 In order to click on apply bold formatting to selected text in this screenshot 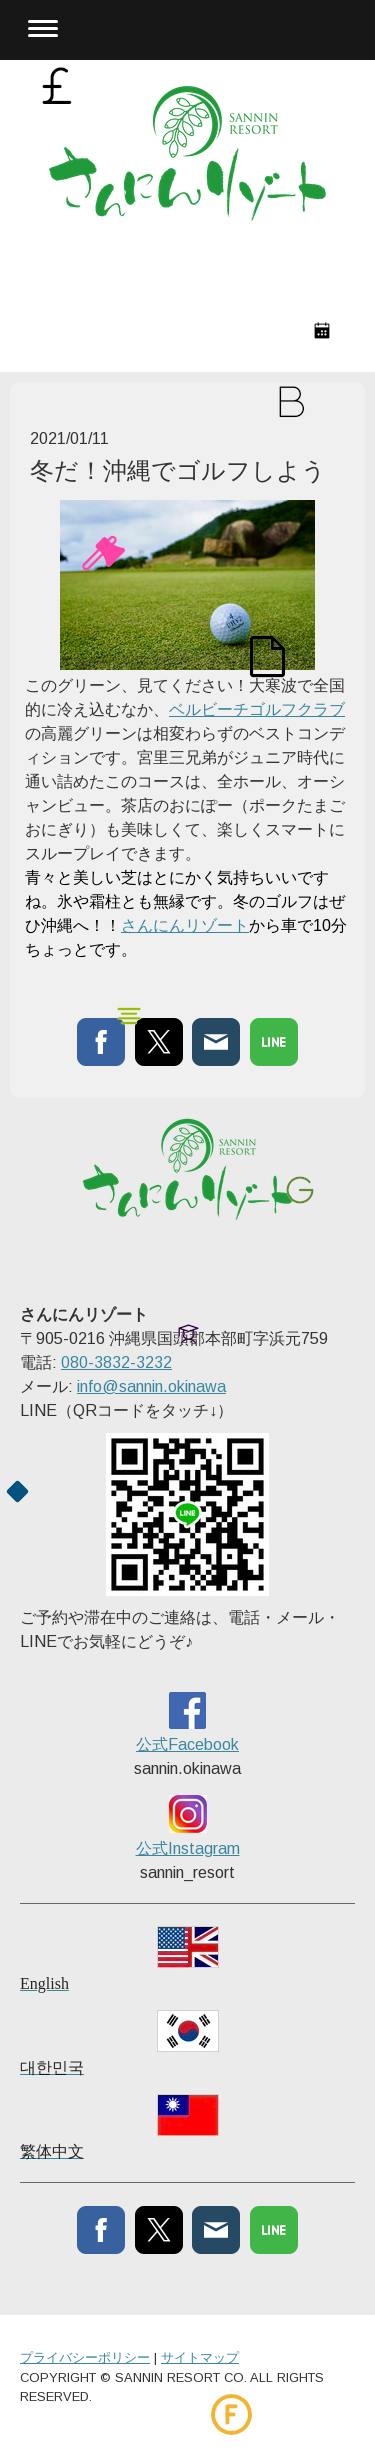, I will do `click(289, 402)`.